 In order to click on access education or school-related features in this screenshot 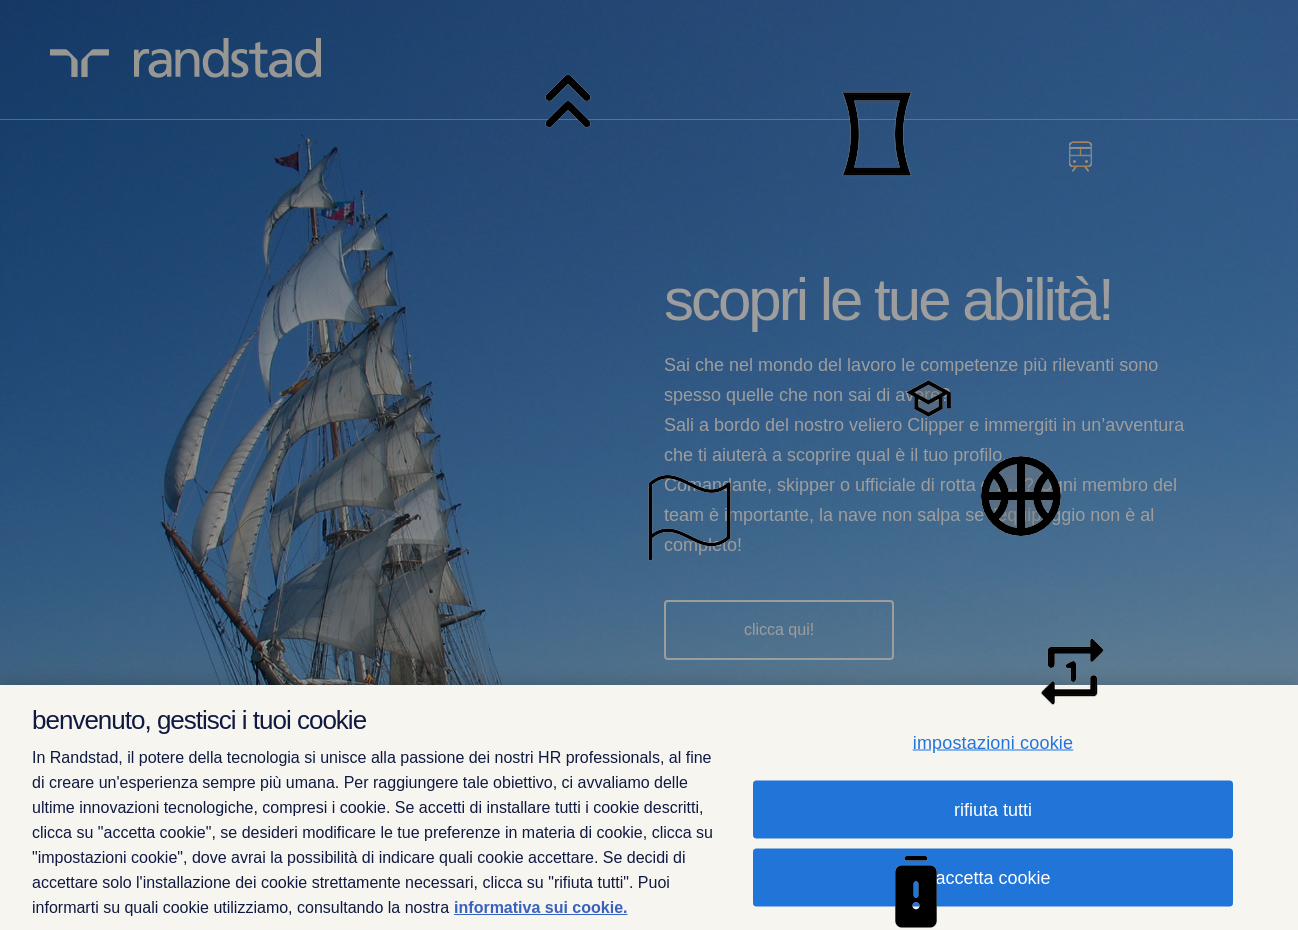, I will do `click(928, 398)`.